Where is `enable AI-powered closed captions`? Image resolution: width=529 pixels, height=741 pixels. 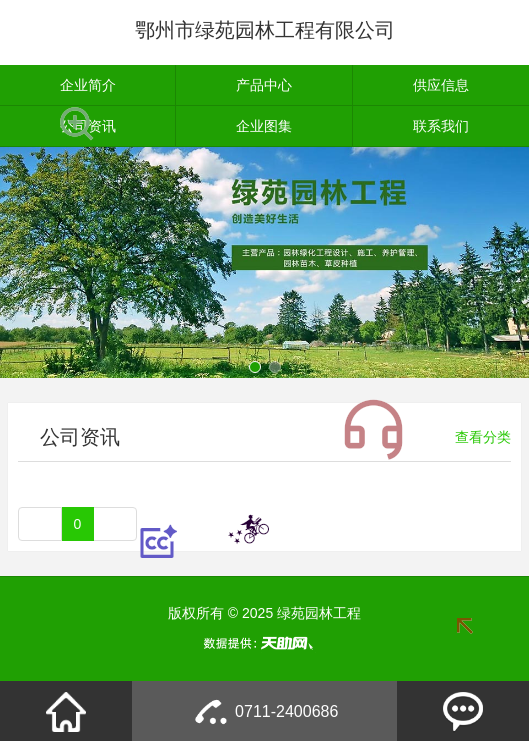
enable AI-powered closed captions is located at coordinates (157, 543).